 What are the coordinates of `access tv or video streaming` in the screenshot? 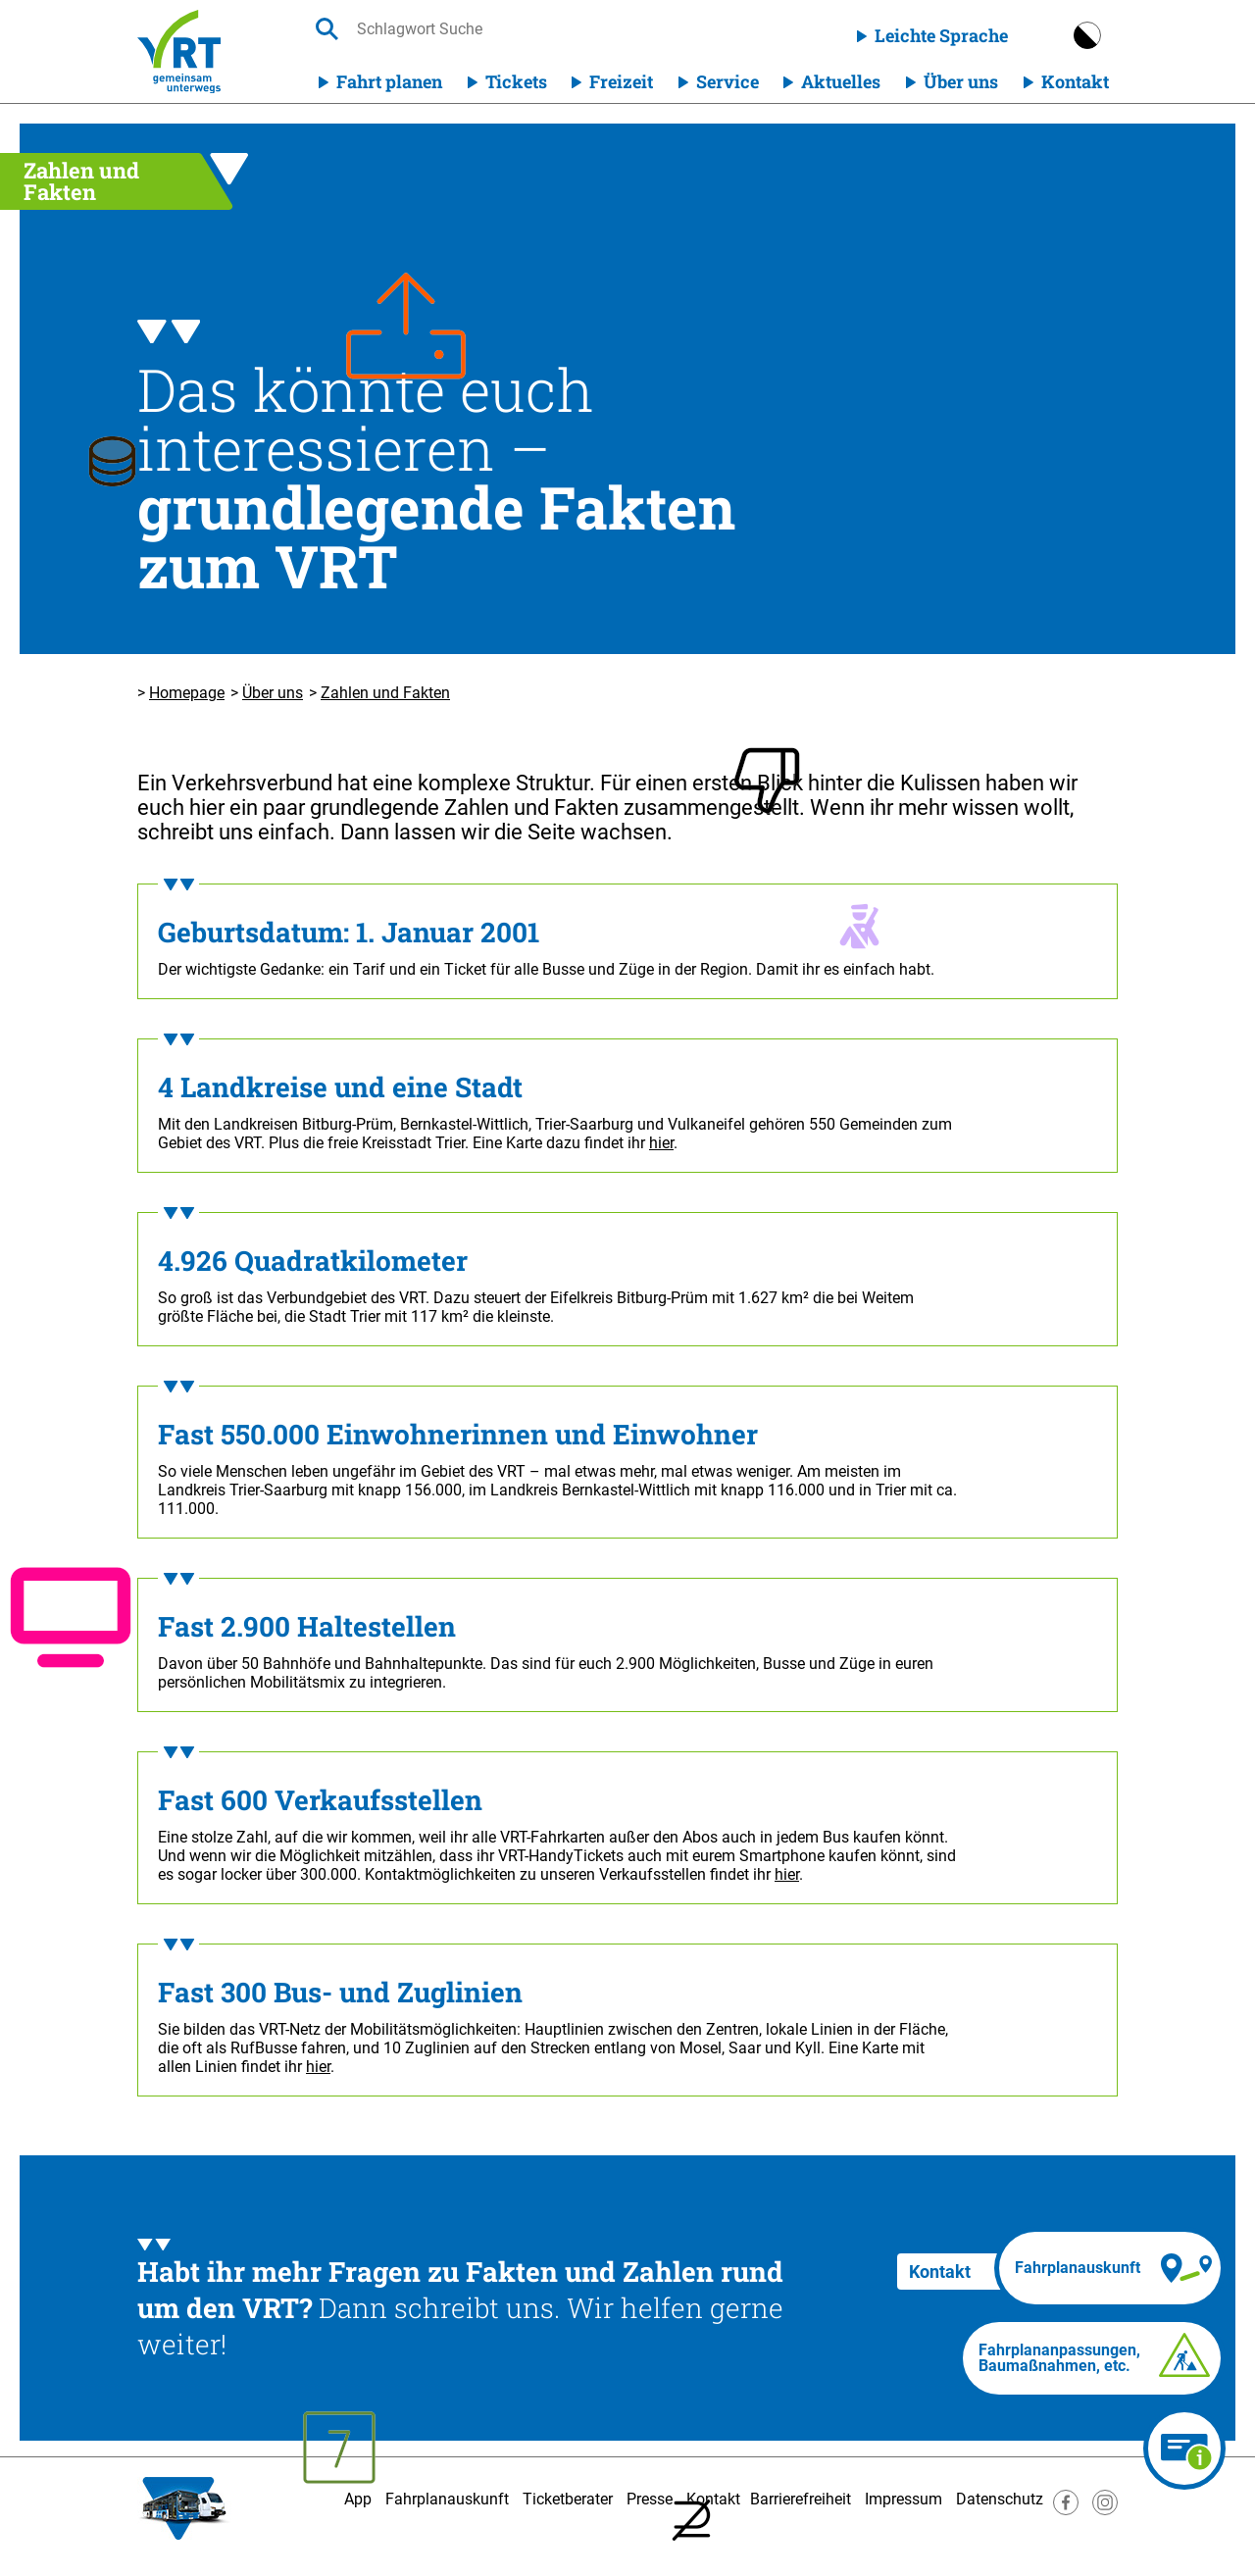 It's located at (71, 1614).